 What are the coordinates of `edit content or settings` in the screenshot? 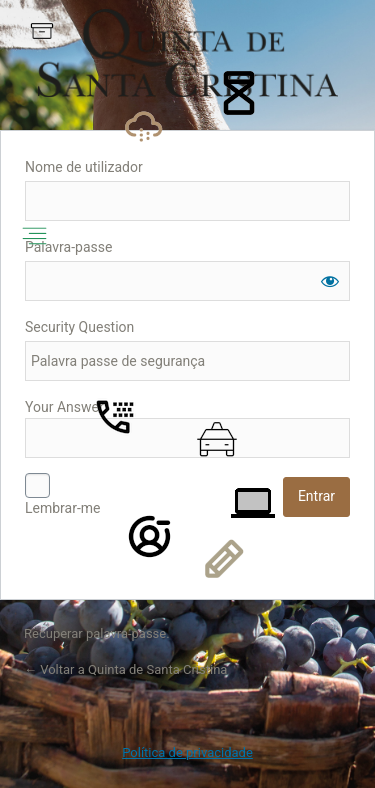 It's located at (223, 559).